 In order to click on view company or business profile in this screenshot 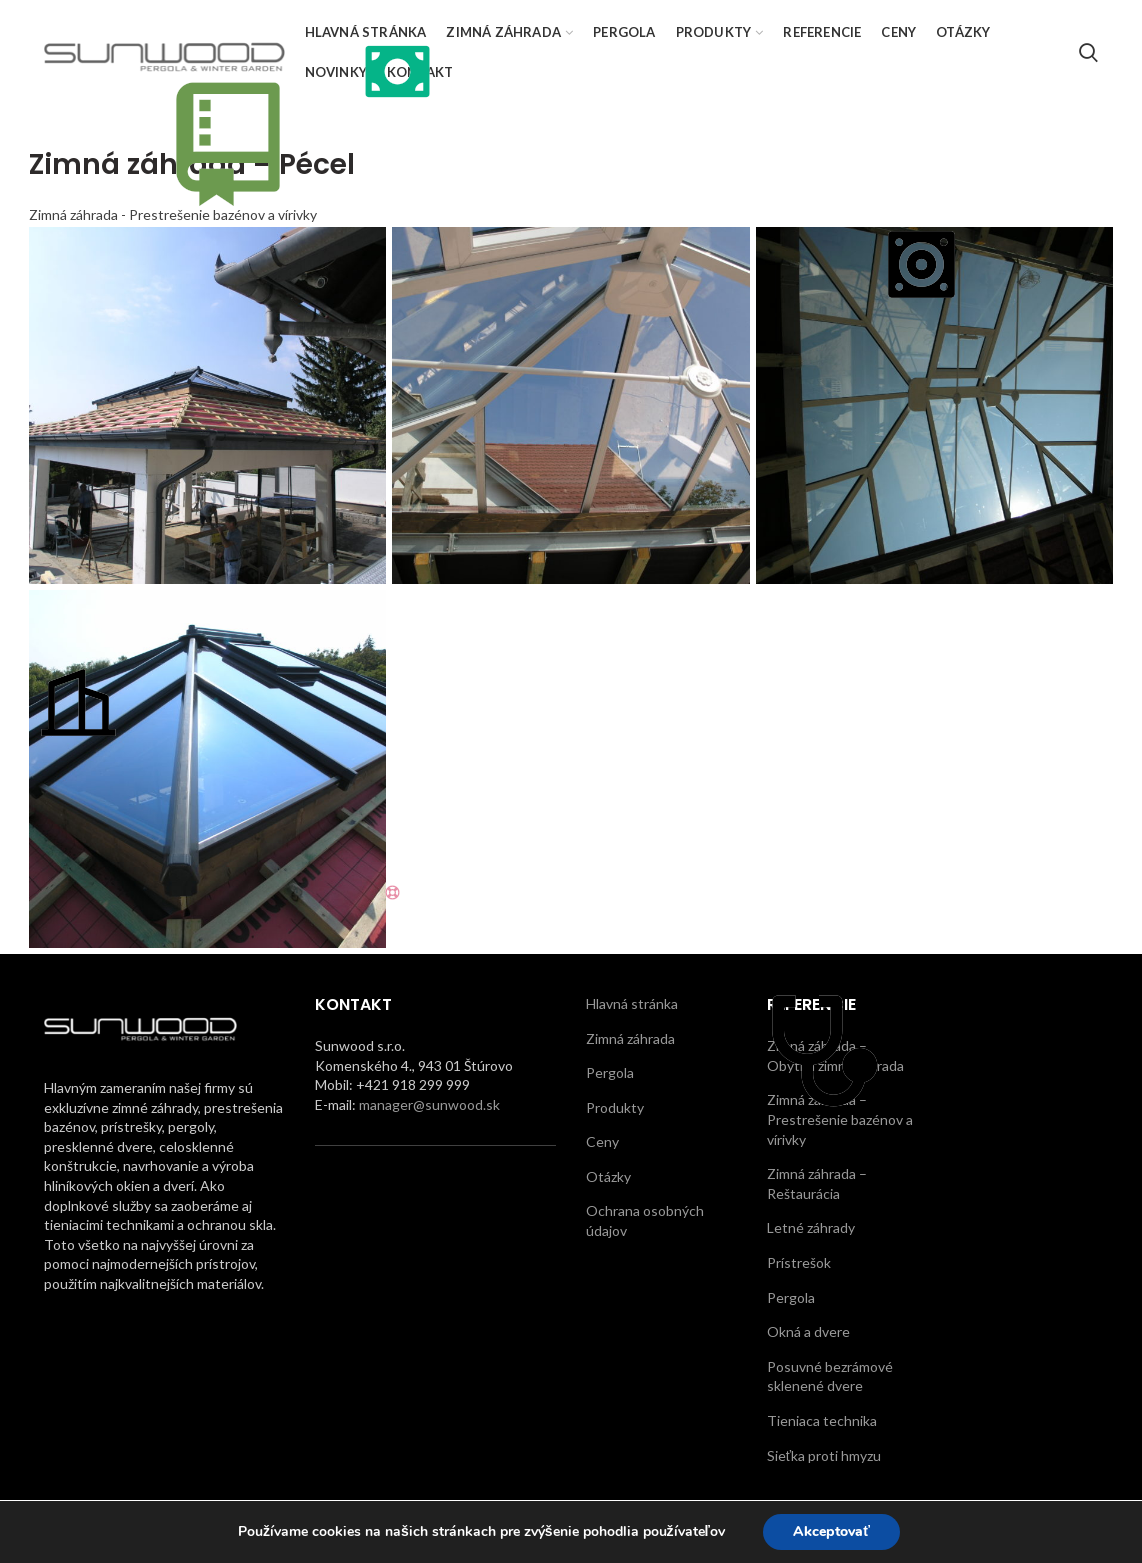, I will do `click(78, 705)`.